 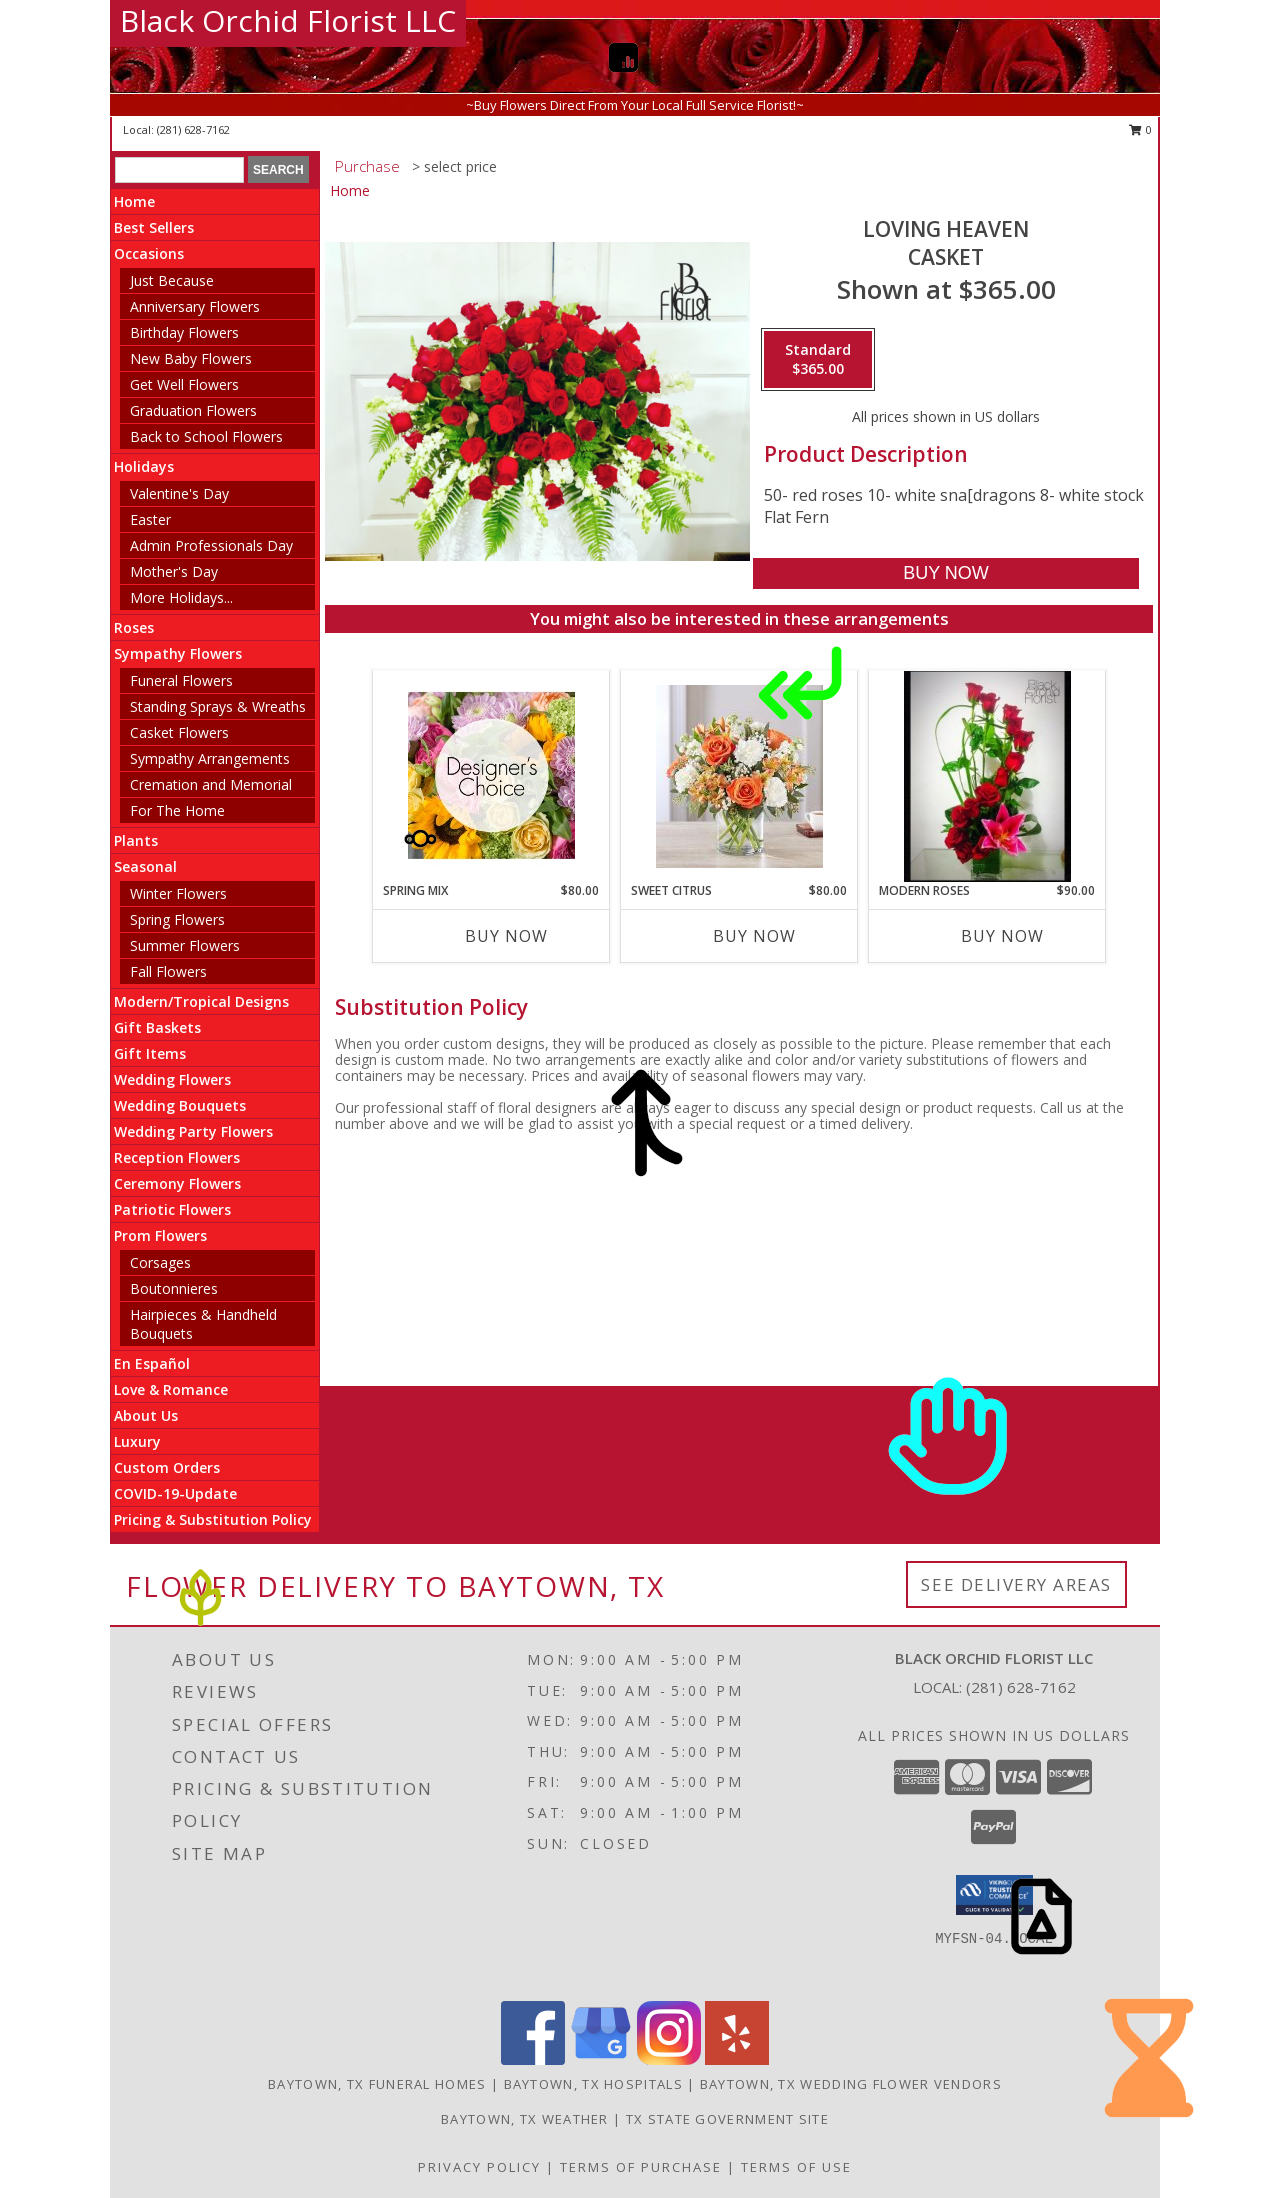 I want to click on open nextcloud app, so click(x=420, y=838).